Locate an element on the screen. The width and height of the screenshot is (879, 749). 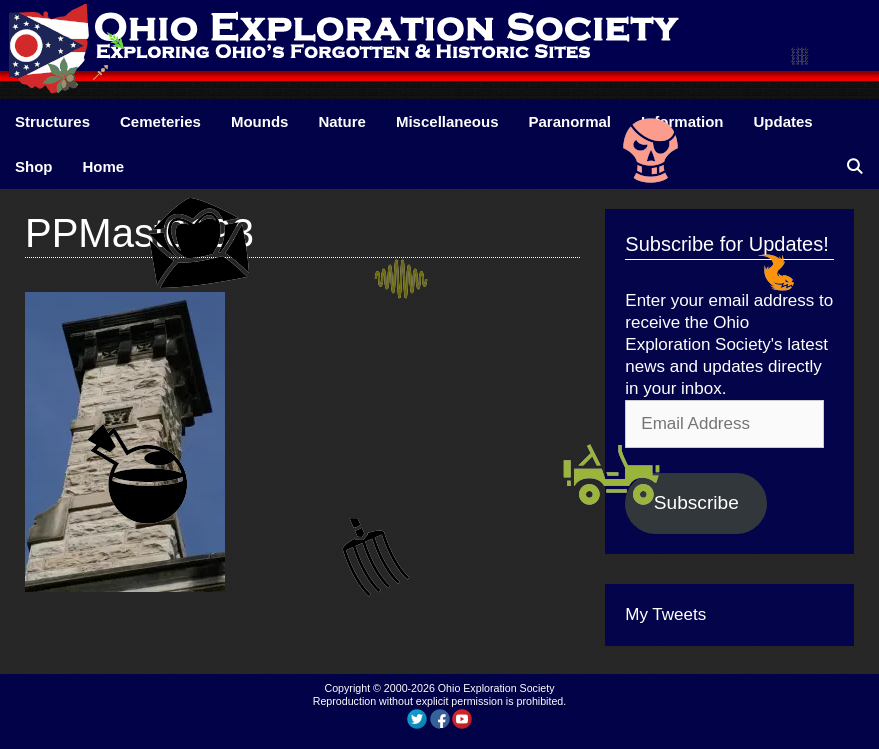
oden food item in a cooking or food-themed game is located at coordinates (100, 72).